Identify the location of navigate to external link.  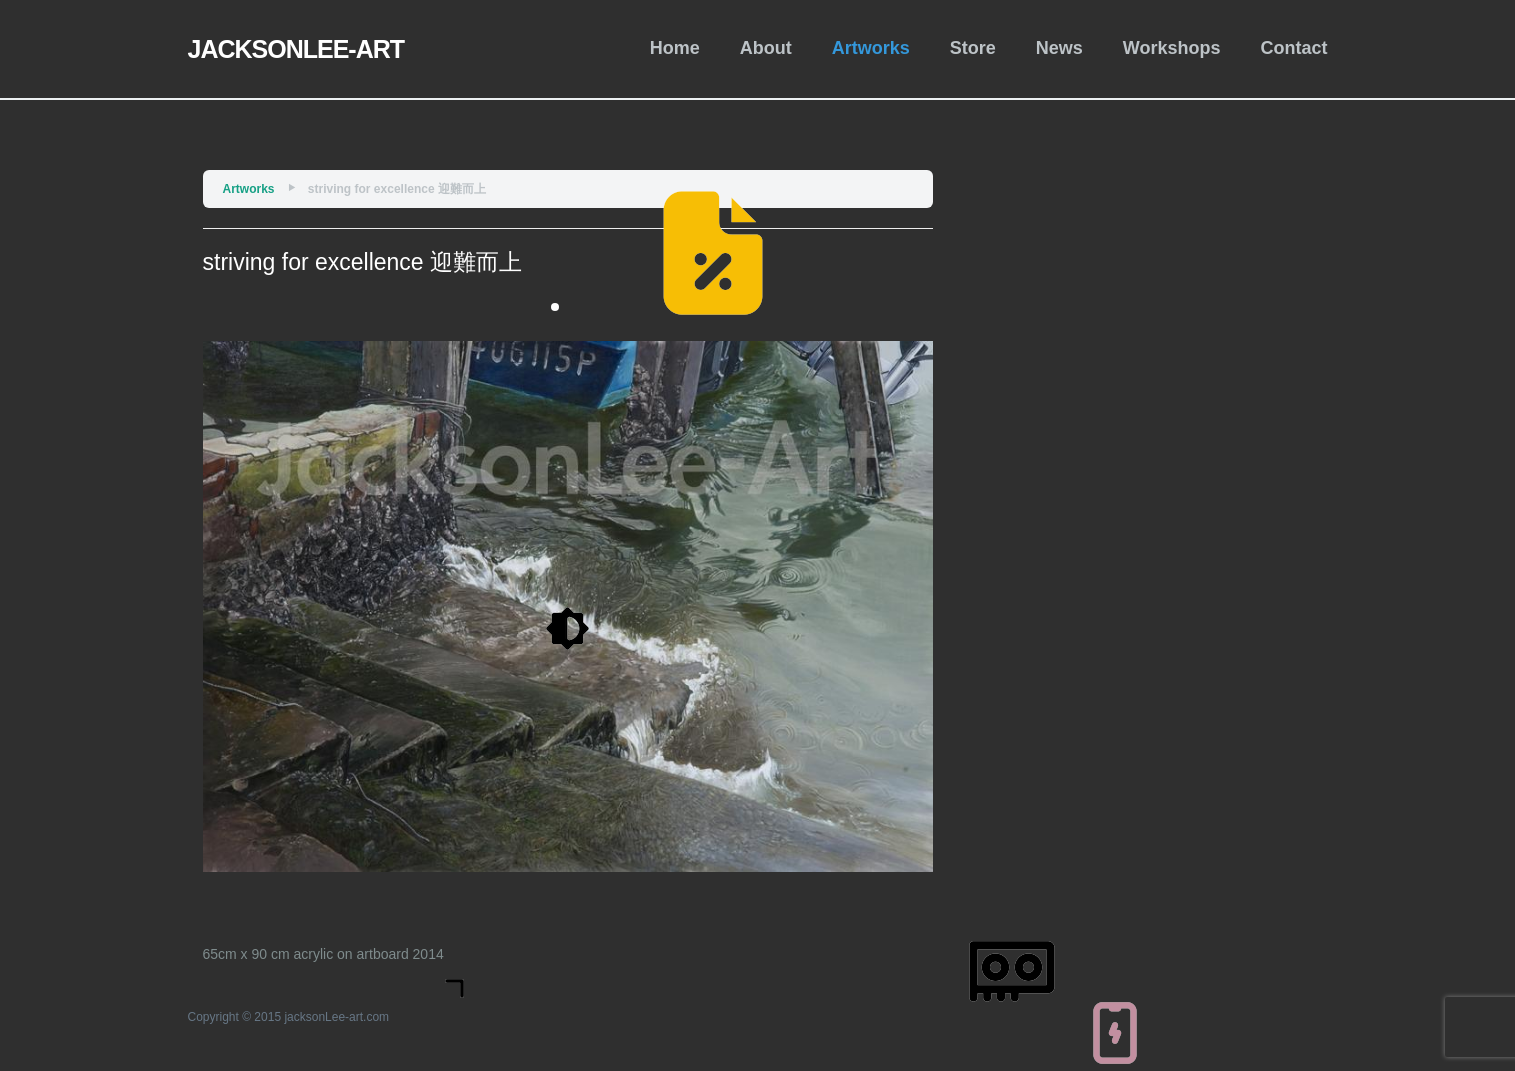
(454, 988).